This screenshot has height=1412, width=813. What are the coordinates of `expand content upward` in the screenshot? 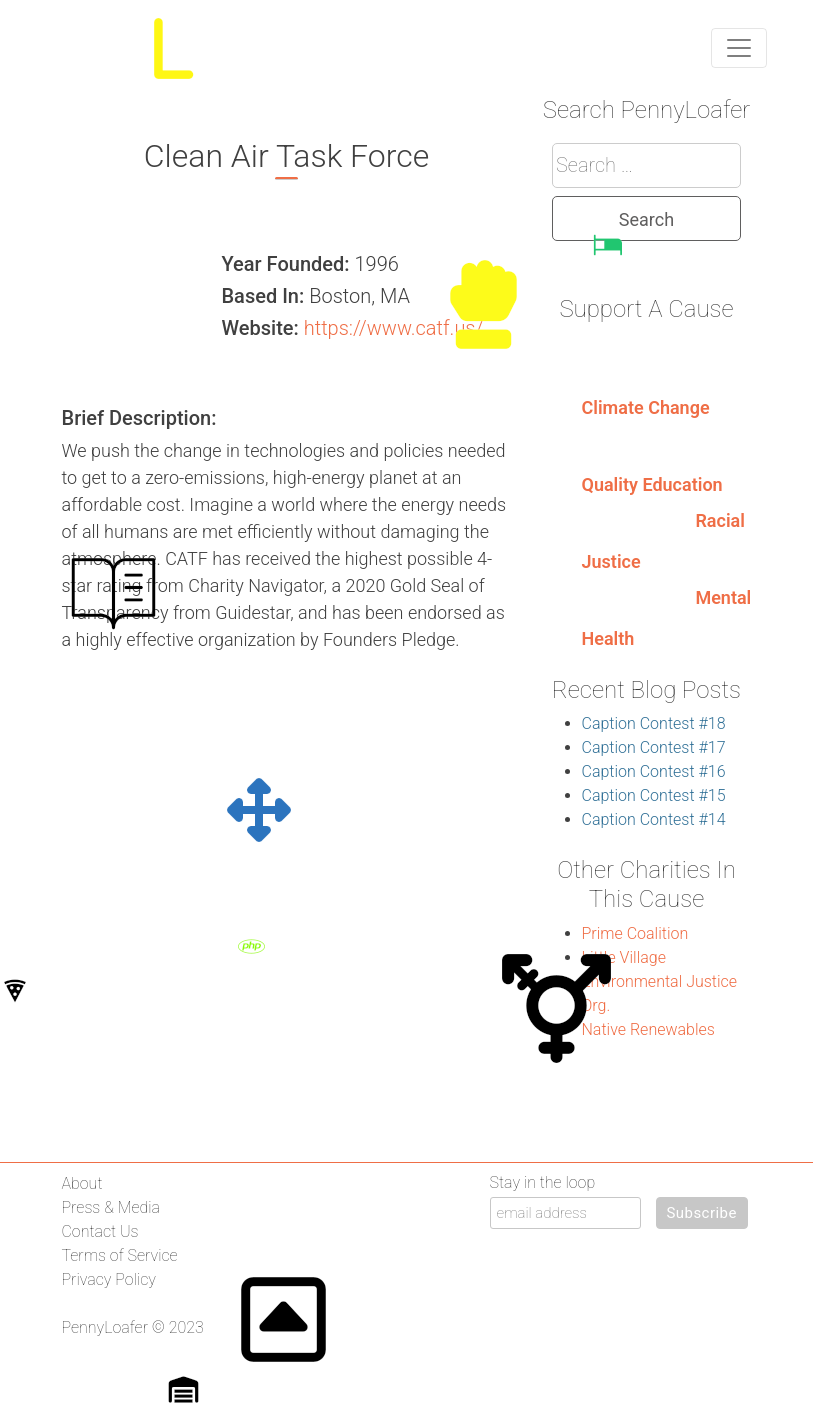 It's located at (283, 1319).